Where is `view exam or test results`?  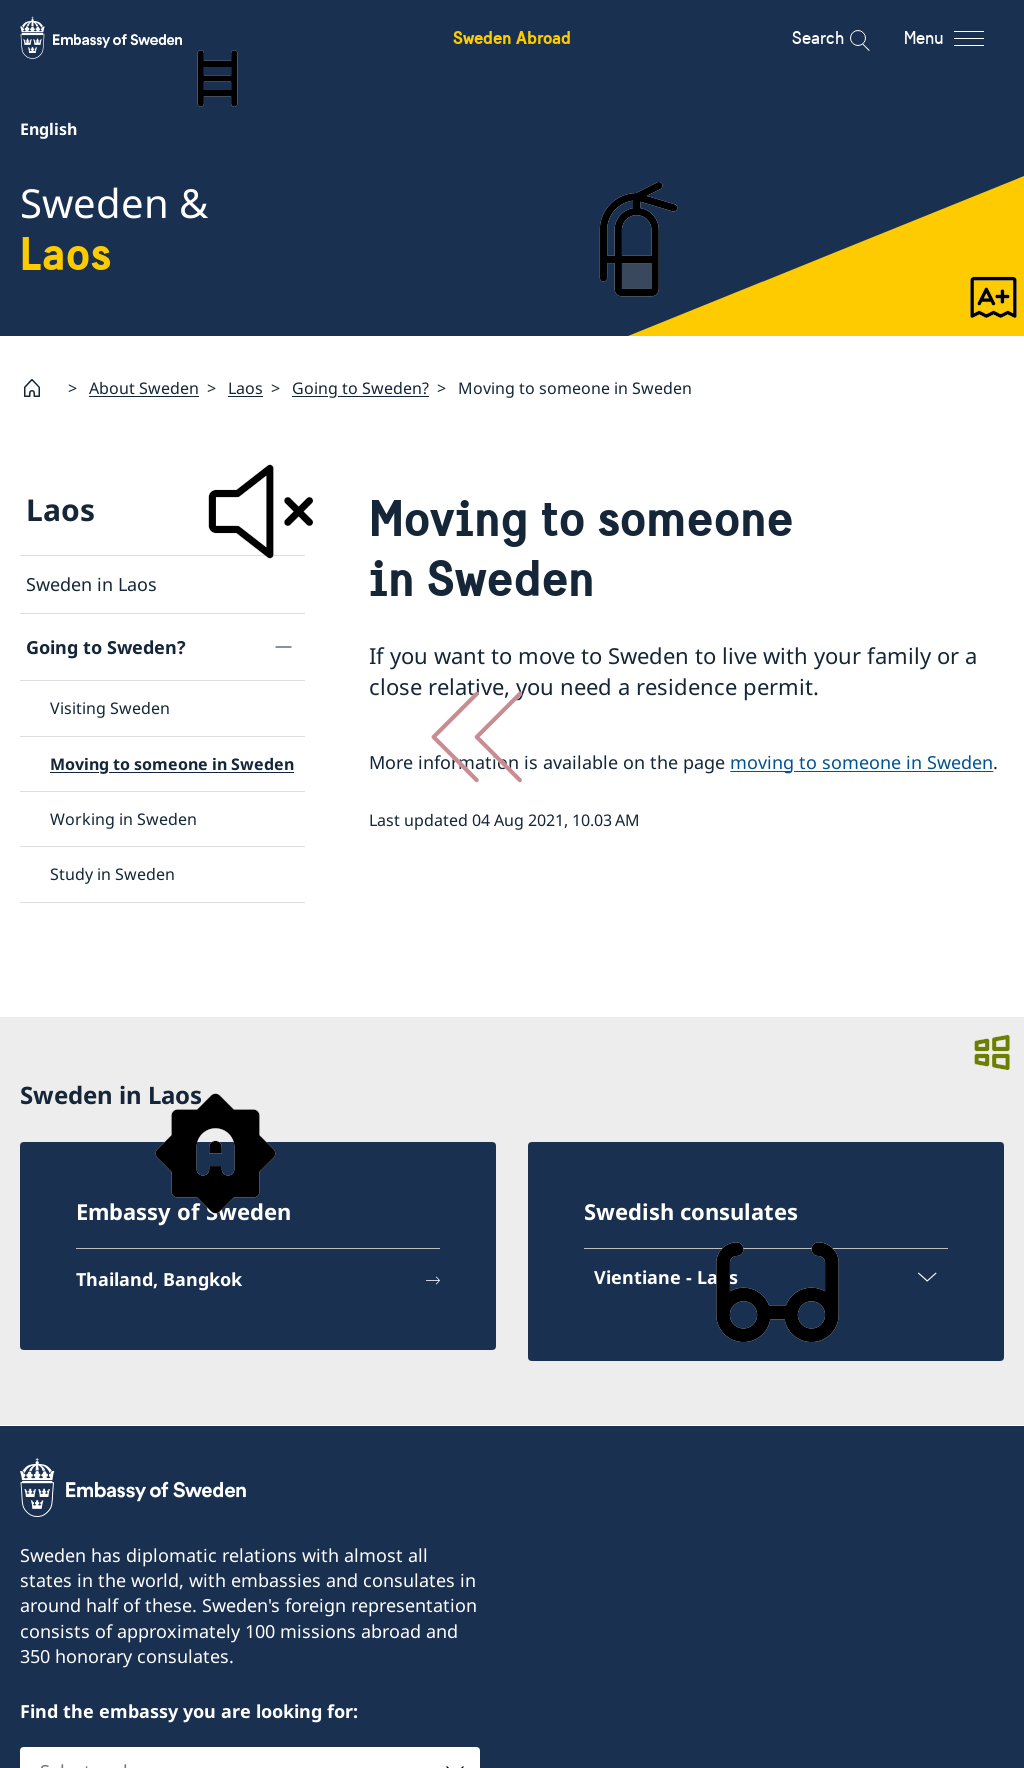 view exam or test results is located at coordinates (993, 296).